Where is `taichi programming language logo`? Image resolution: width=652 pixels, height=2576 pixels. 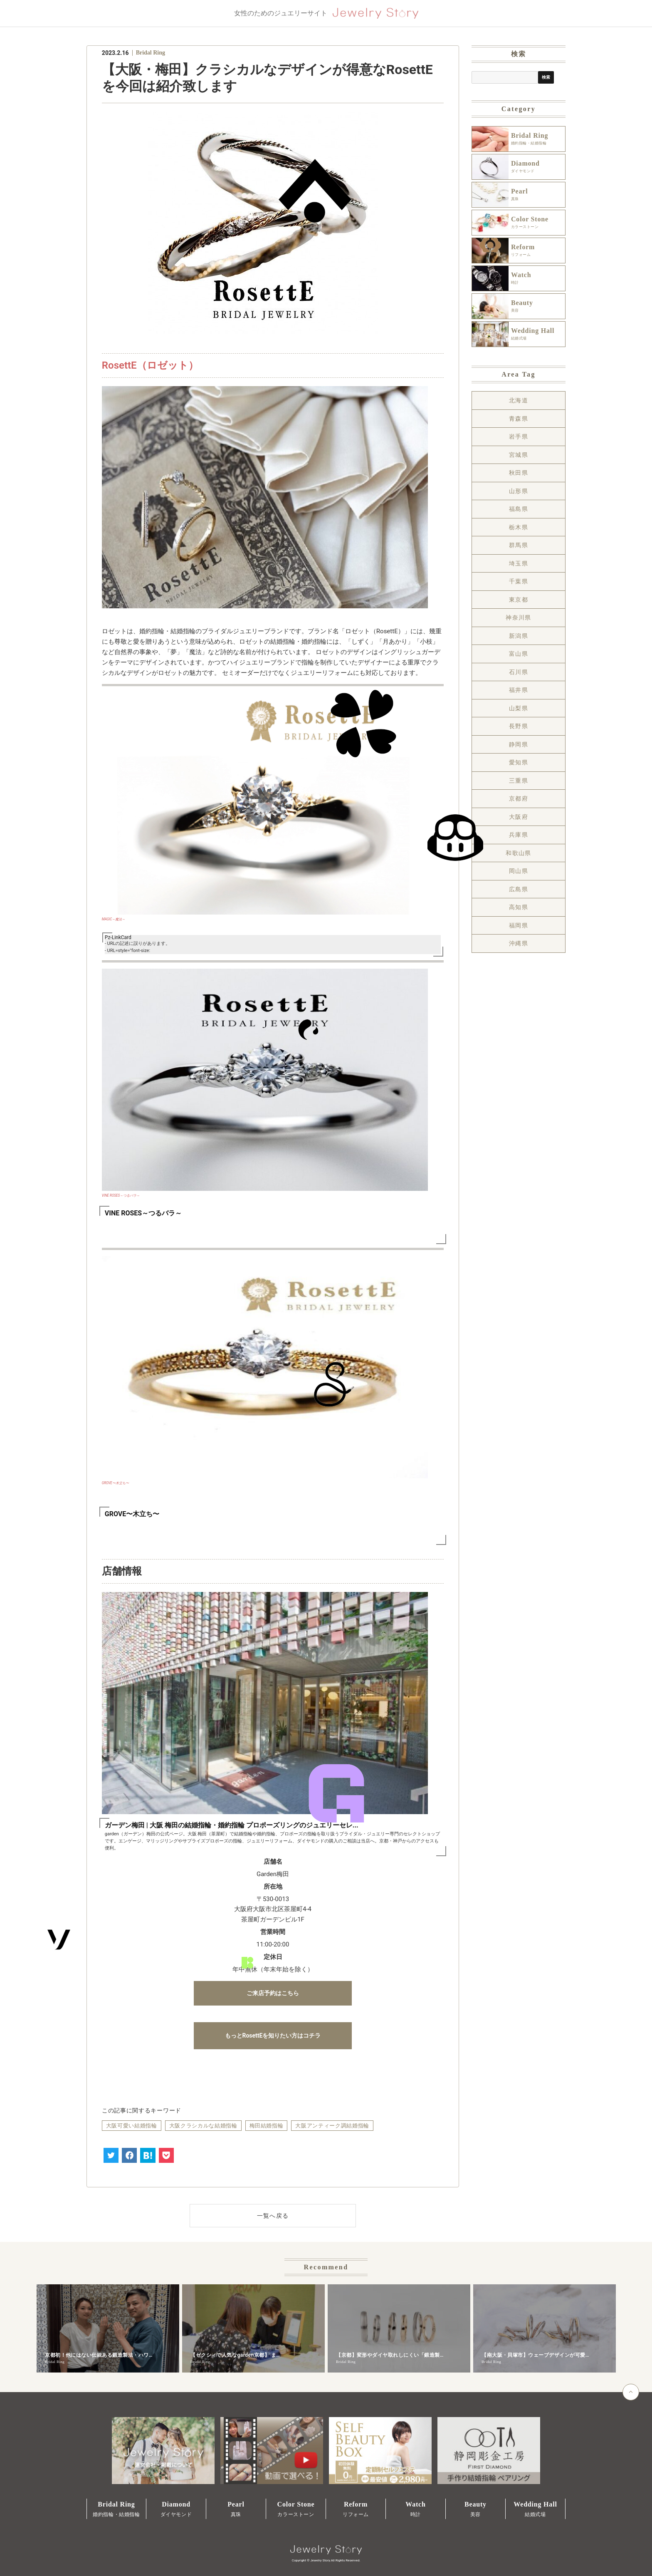 taichi programming language logo is located at coordinates (308, 1029).